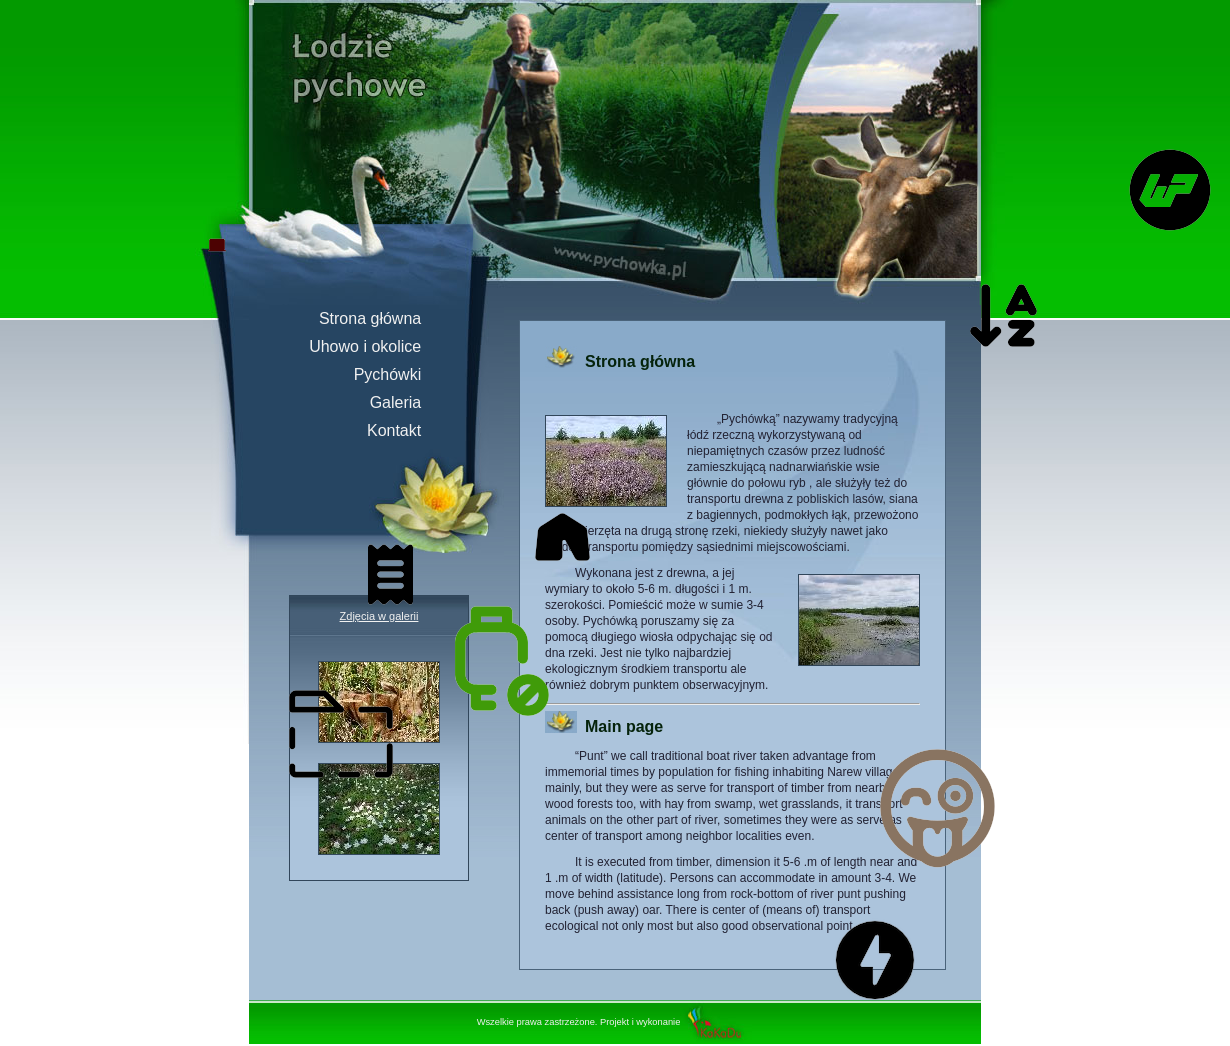  Describe the element at coordinates (875, 960) in the screenshot. I see `indicates offline or cached content available` at that location.